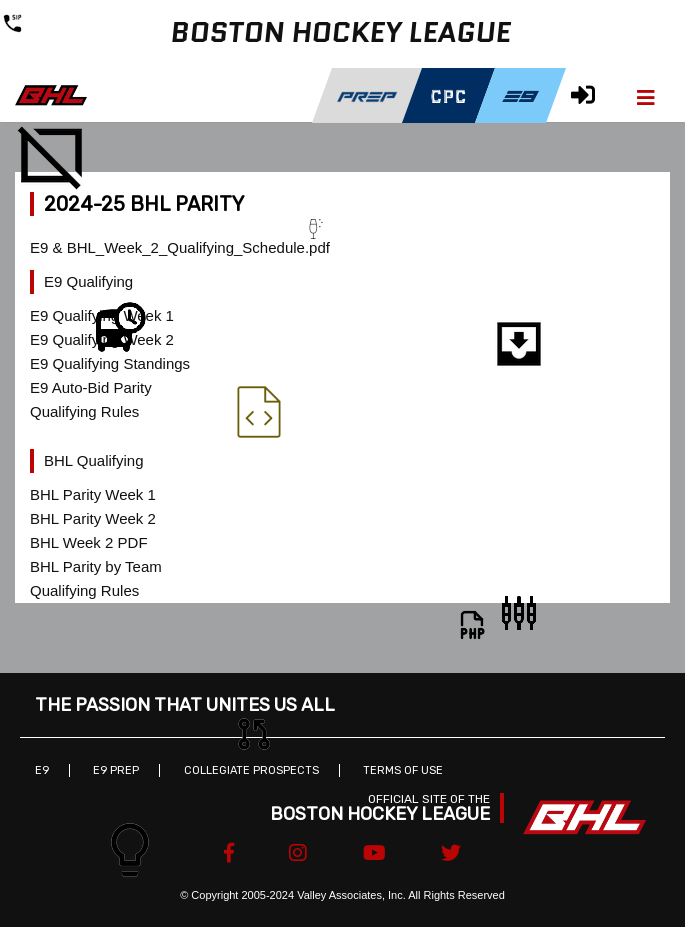 This screenshot has width=685, height=927. I want to click on celebrate an achievement or milestone, so click(314, 229).